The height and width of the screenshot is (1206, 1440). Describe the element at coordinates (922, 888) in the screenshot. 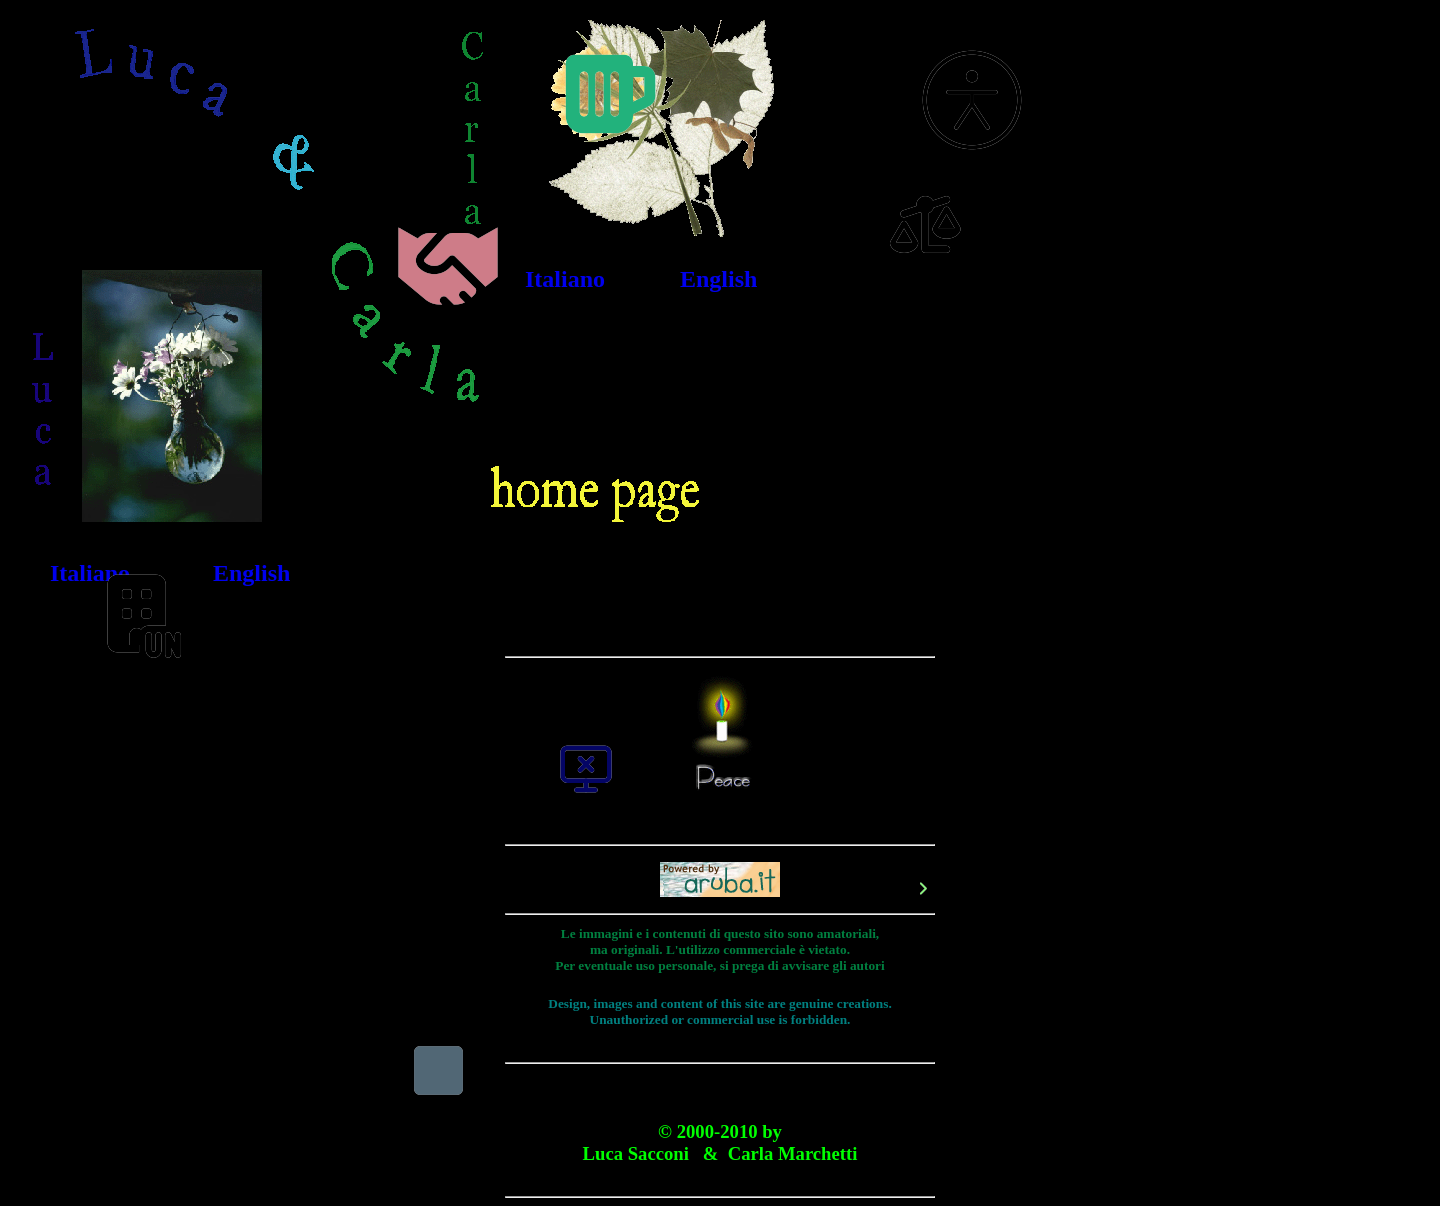

I see `navigate to the next item or screen` at that location.